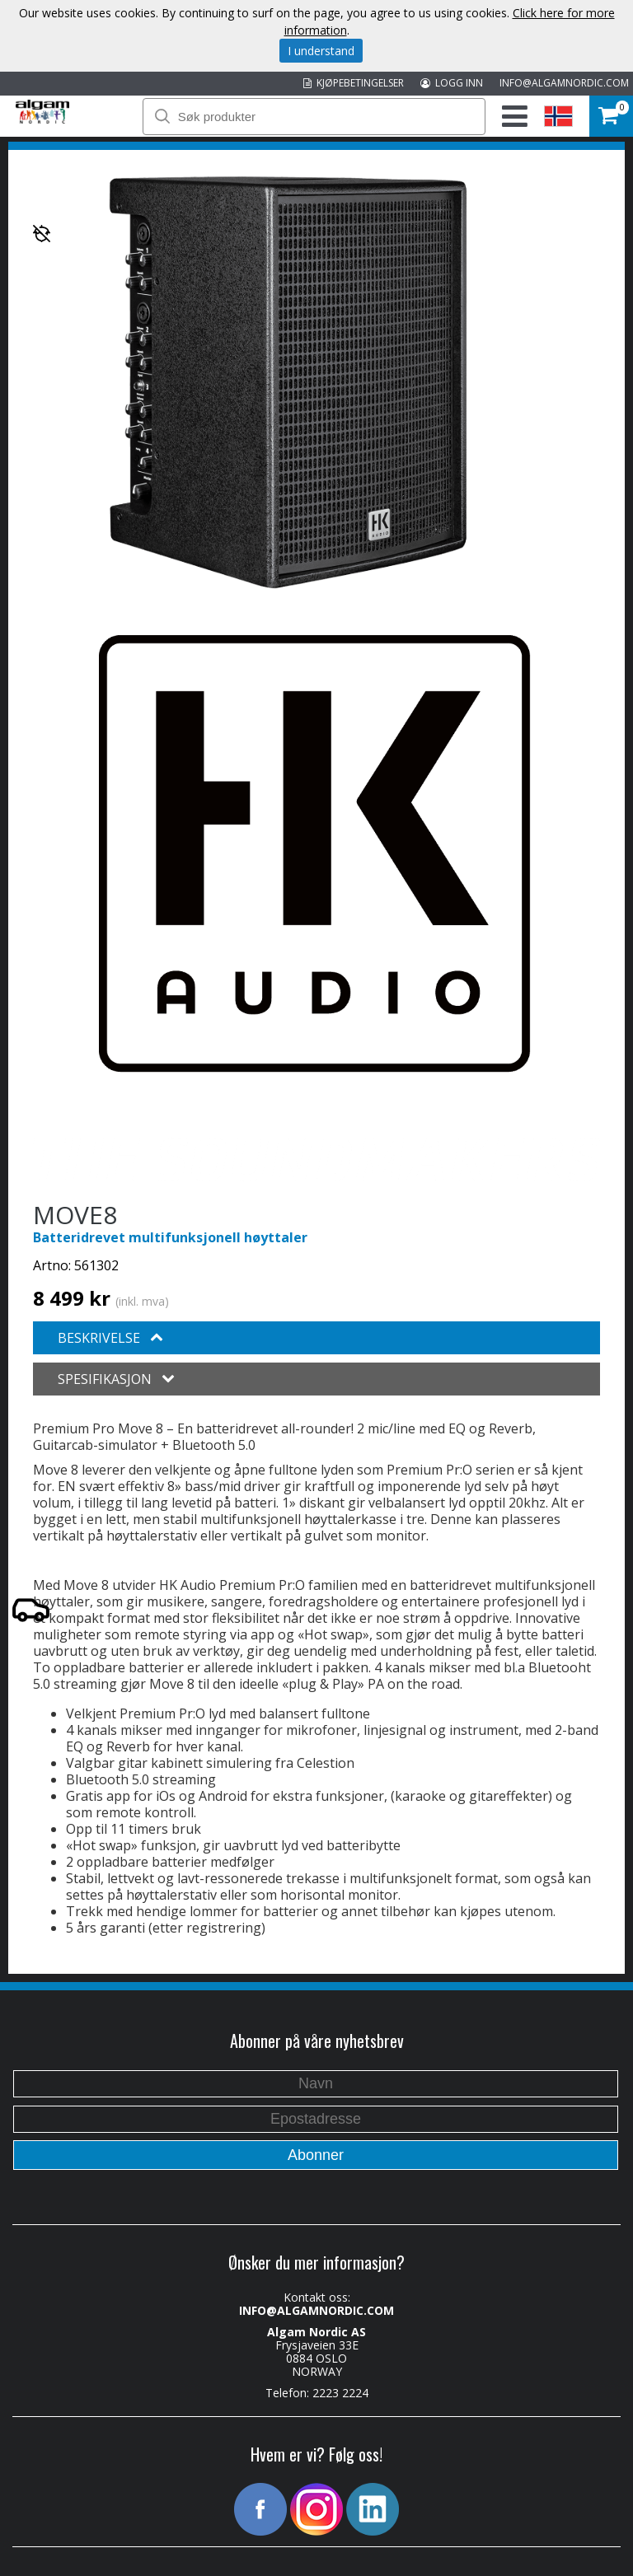 This screenshot has height=2576, width=633. I want to click on access vehicle or driving settings, so click(30, 1608).